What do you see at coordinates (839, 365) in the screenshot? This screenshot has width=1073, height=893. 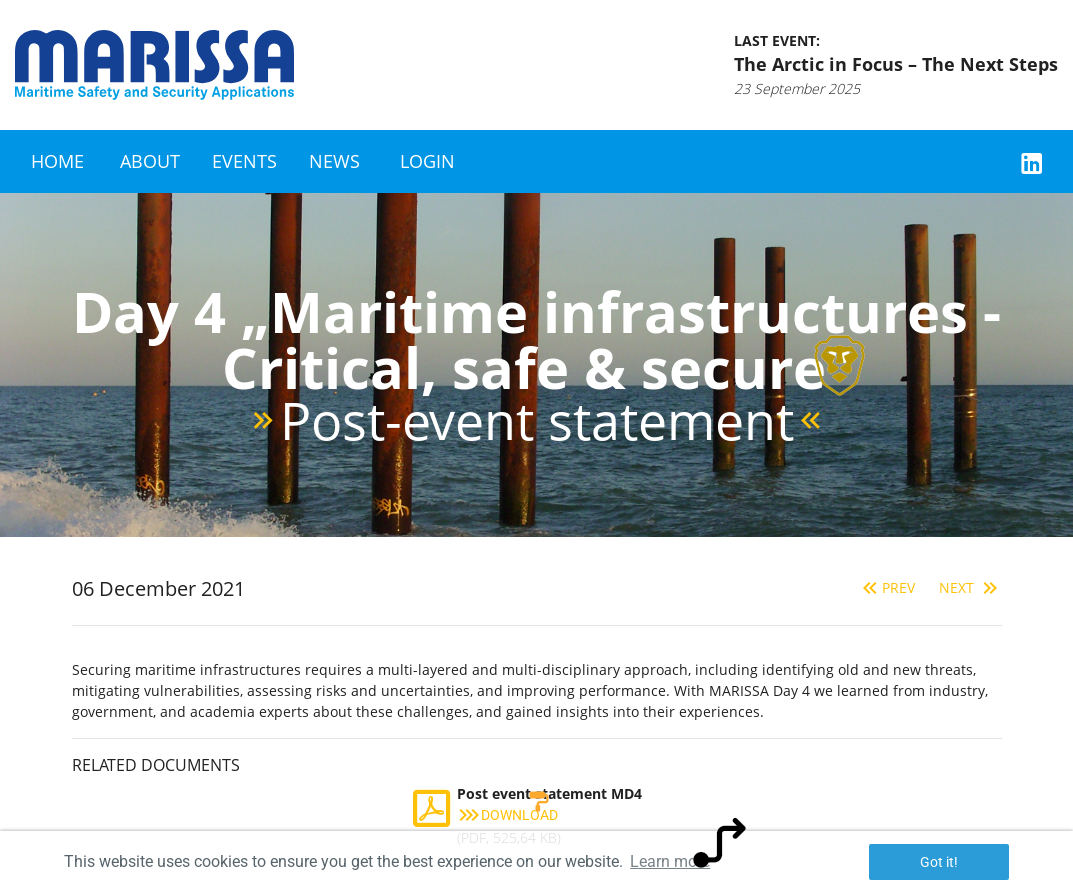 I see `open the Brave browser` at bounding box center [839, 365].